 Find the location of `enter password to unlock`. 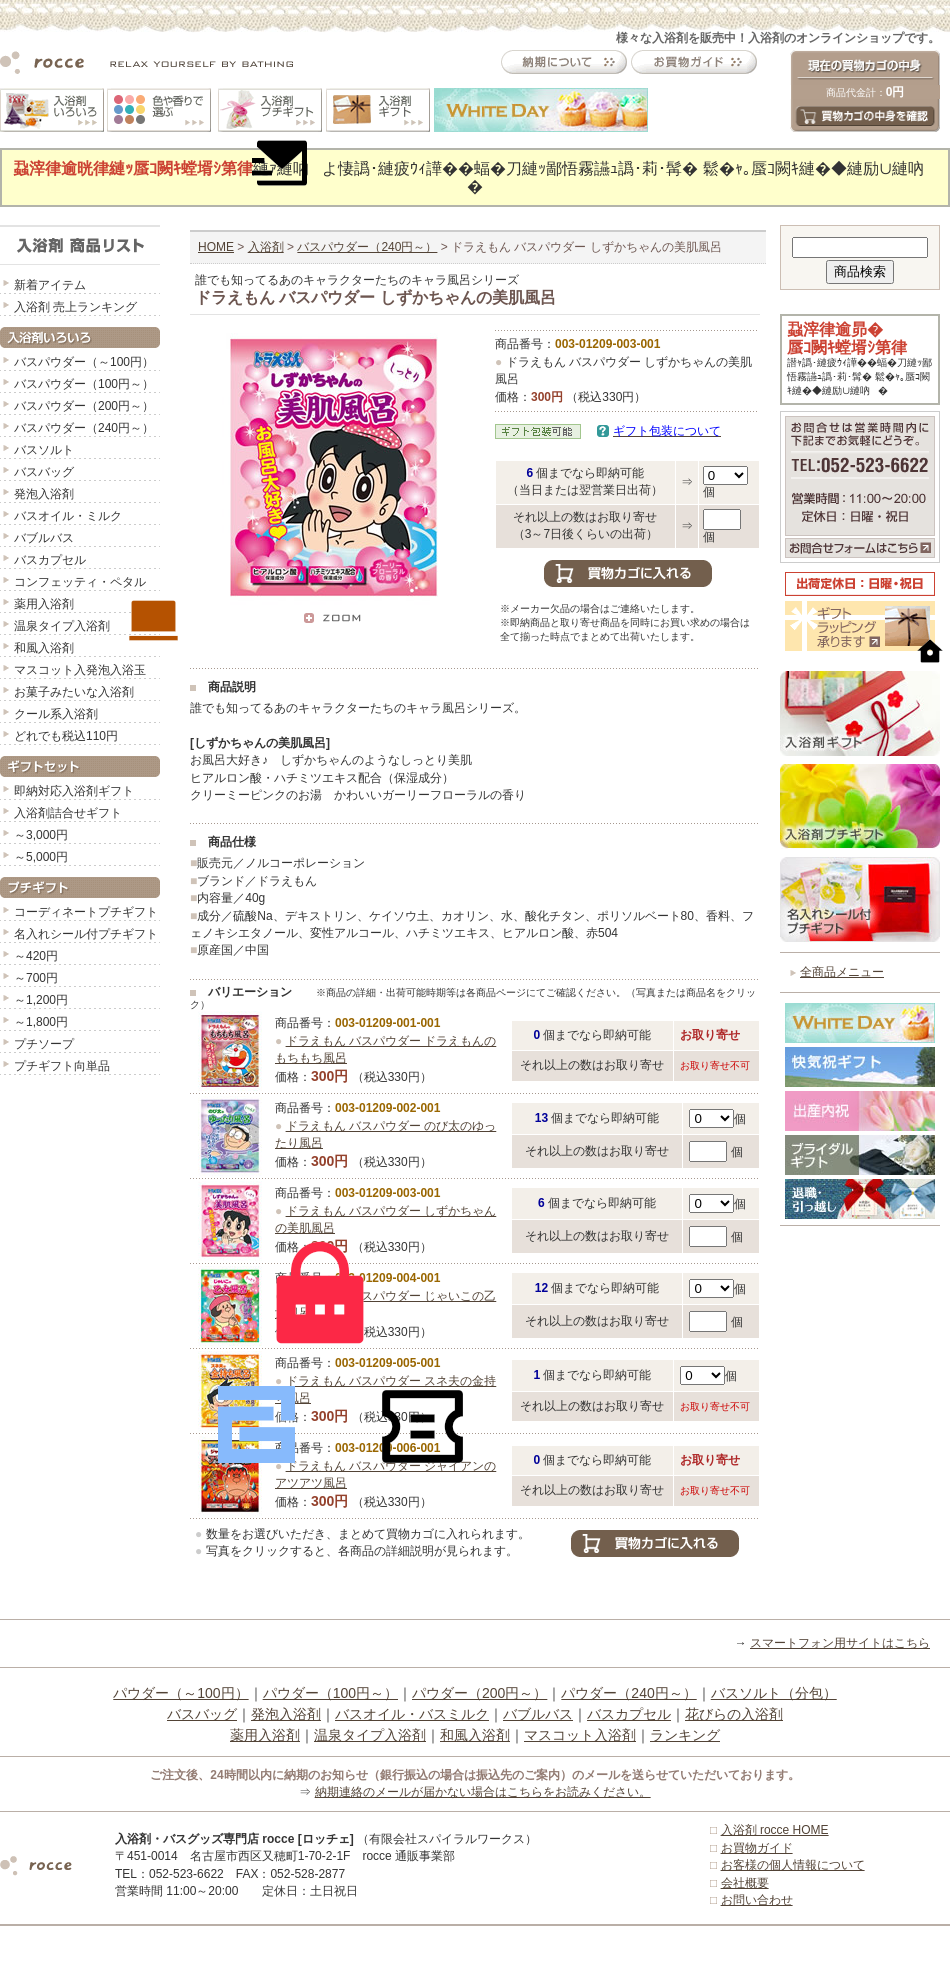

enter password to unlock is located at coordinates (320, 1295).